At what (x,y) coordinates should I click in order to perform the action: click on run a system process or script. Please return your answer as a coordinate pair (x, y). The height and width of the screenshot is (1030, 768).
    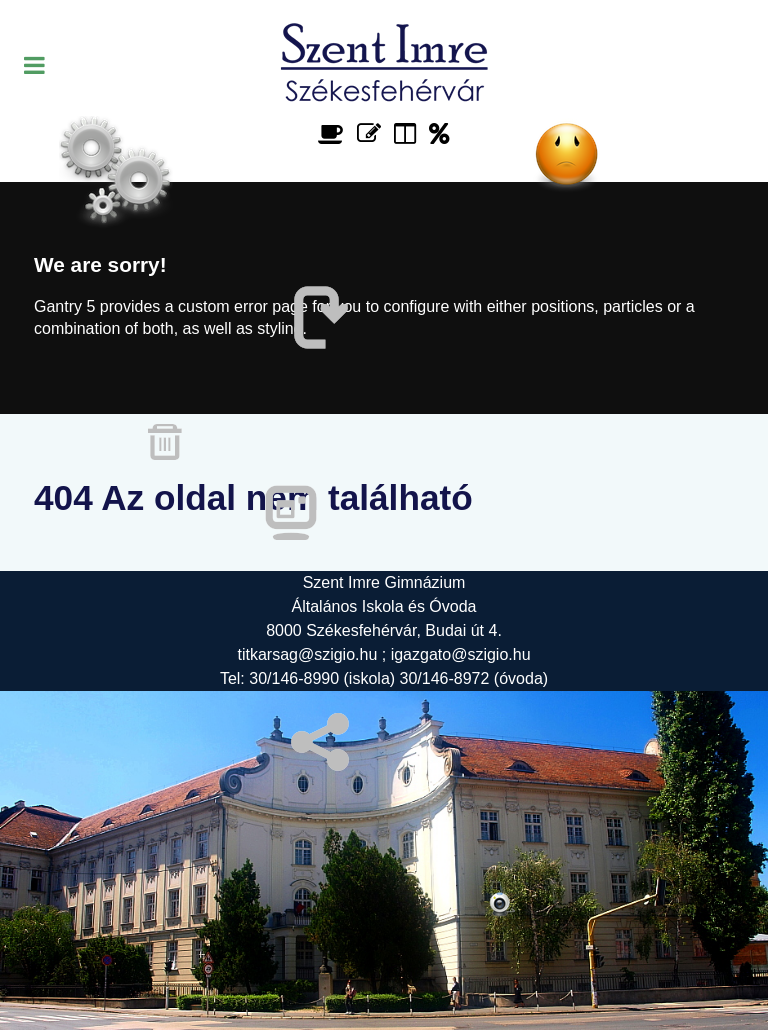
    Looking at the image, I should click on (116, 173).